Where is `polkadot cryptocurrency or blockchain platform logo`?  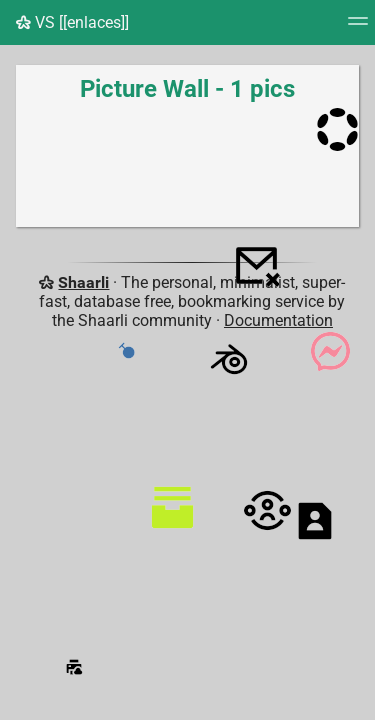
polkadot cryptocurrency or blockchain platform logo is located at coordinates (337, 129).